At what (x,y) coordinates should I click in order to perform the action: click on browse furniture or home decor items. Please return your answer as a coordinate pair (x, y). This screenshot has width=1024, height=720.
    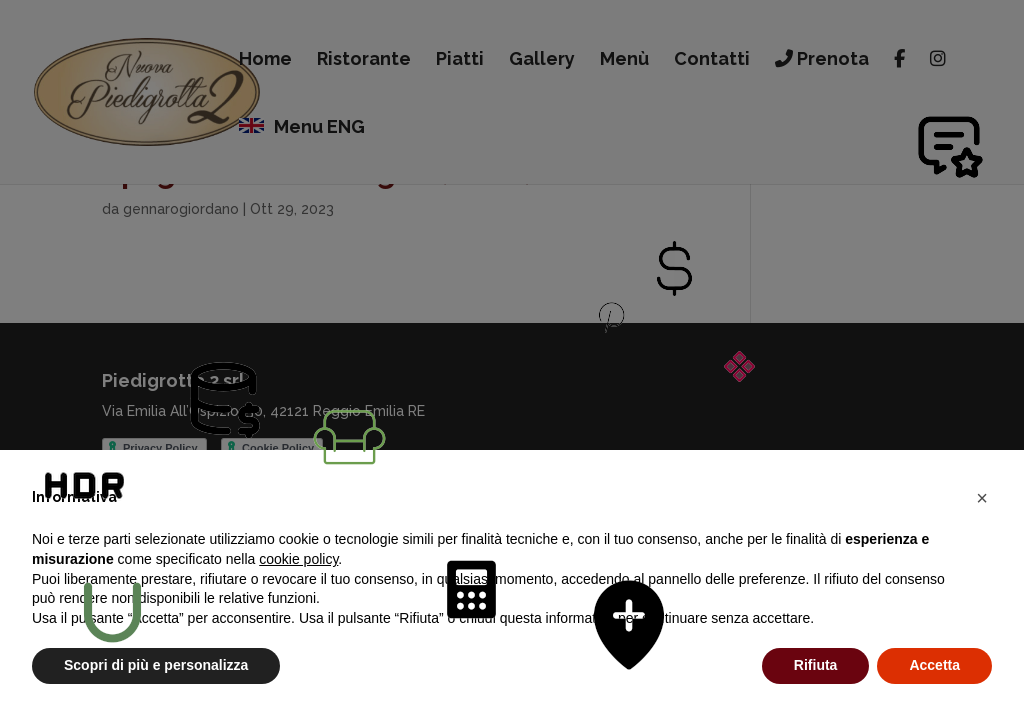
    Looking at the image, I should click on (349, 438).